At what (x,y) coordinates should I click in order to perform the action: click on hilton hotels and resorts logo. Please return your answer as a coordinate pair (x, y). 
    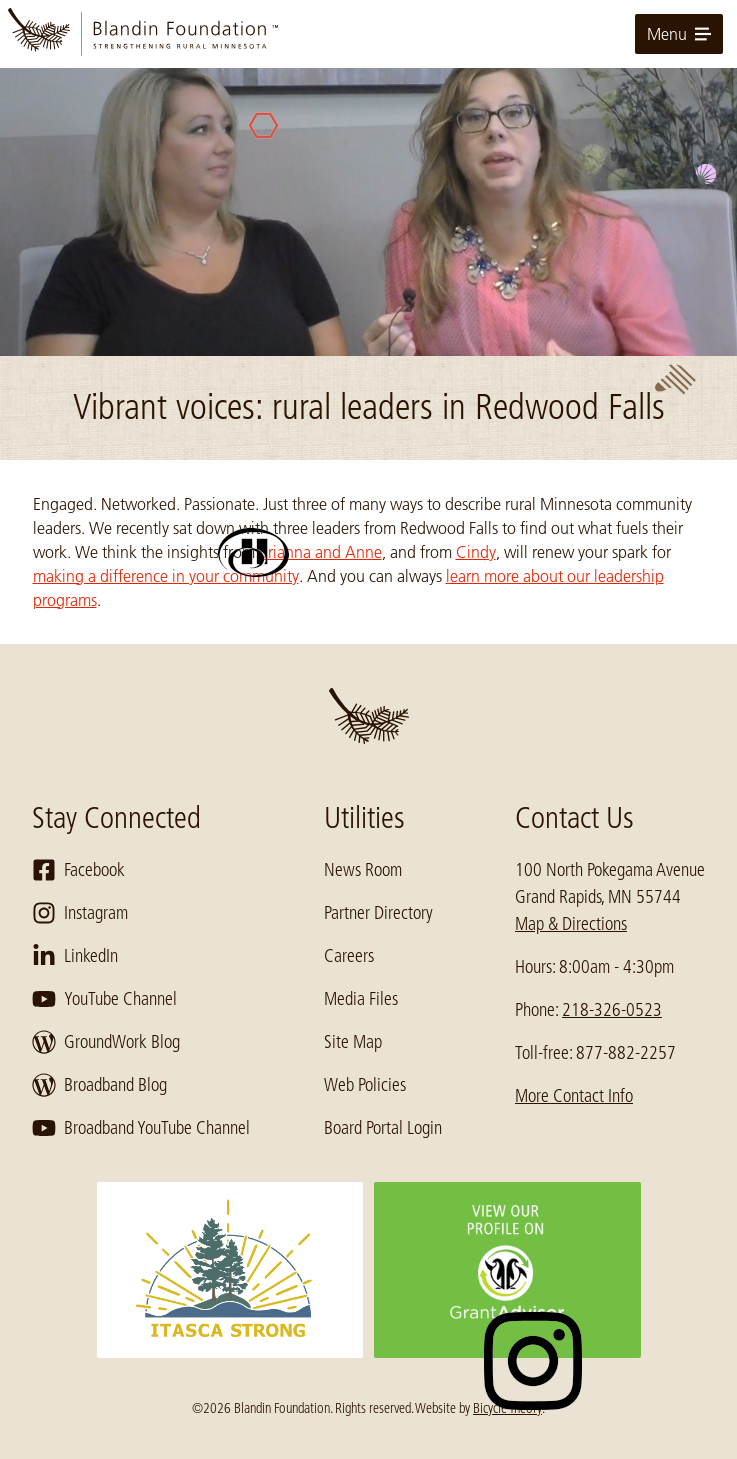
    Looking at the image, I should click on (253, 552).